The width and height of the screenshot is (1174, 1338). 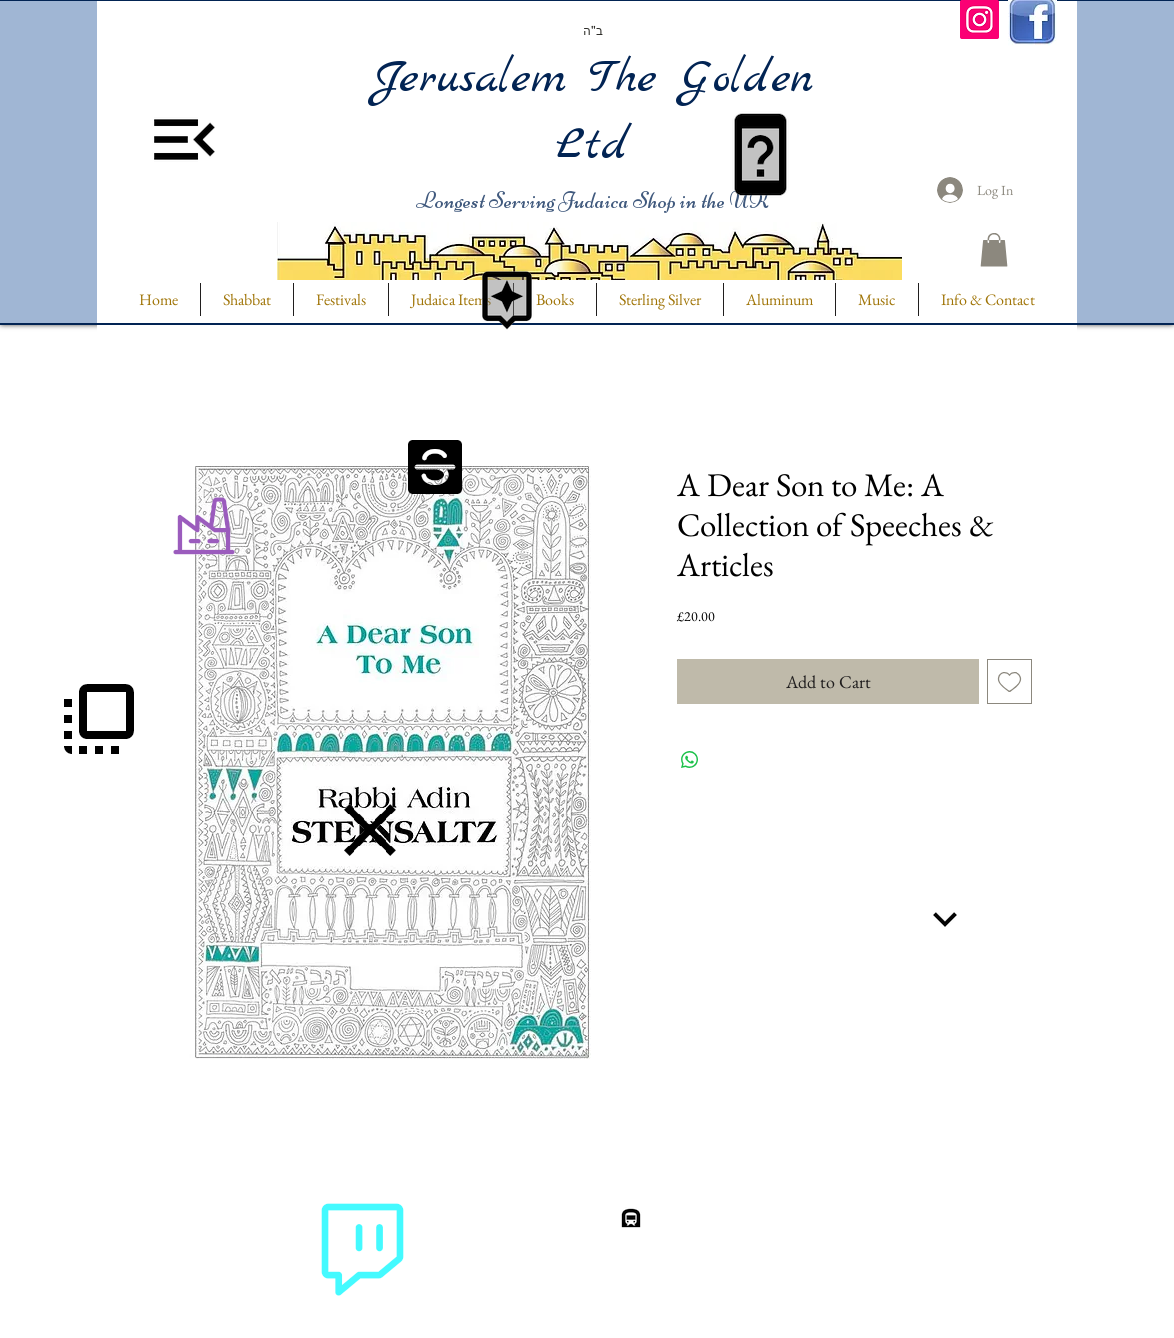 What do you see at coordinates (370, 830) in the screenshot?
I see `close the current window or dialog` at bounding box center [370, 830].